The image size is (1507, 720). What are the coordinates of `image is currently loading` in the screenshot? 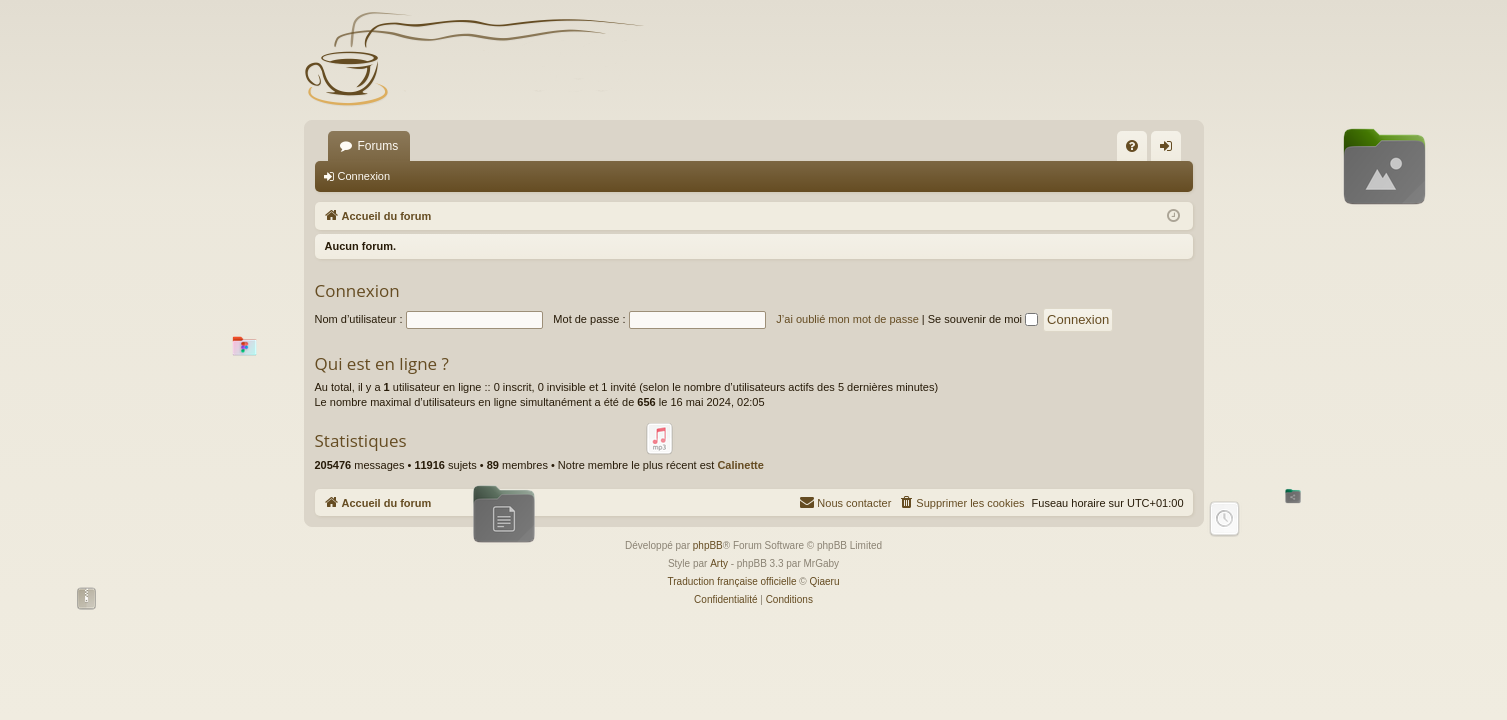 It's located at (1224, 518).